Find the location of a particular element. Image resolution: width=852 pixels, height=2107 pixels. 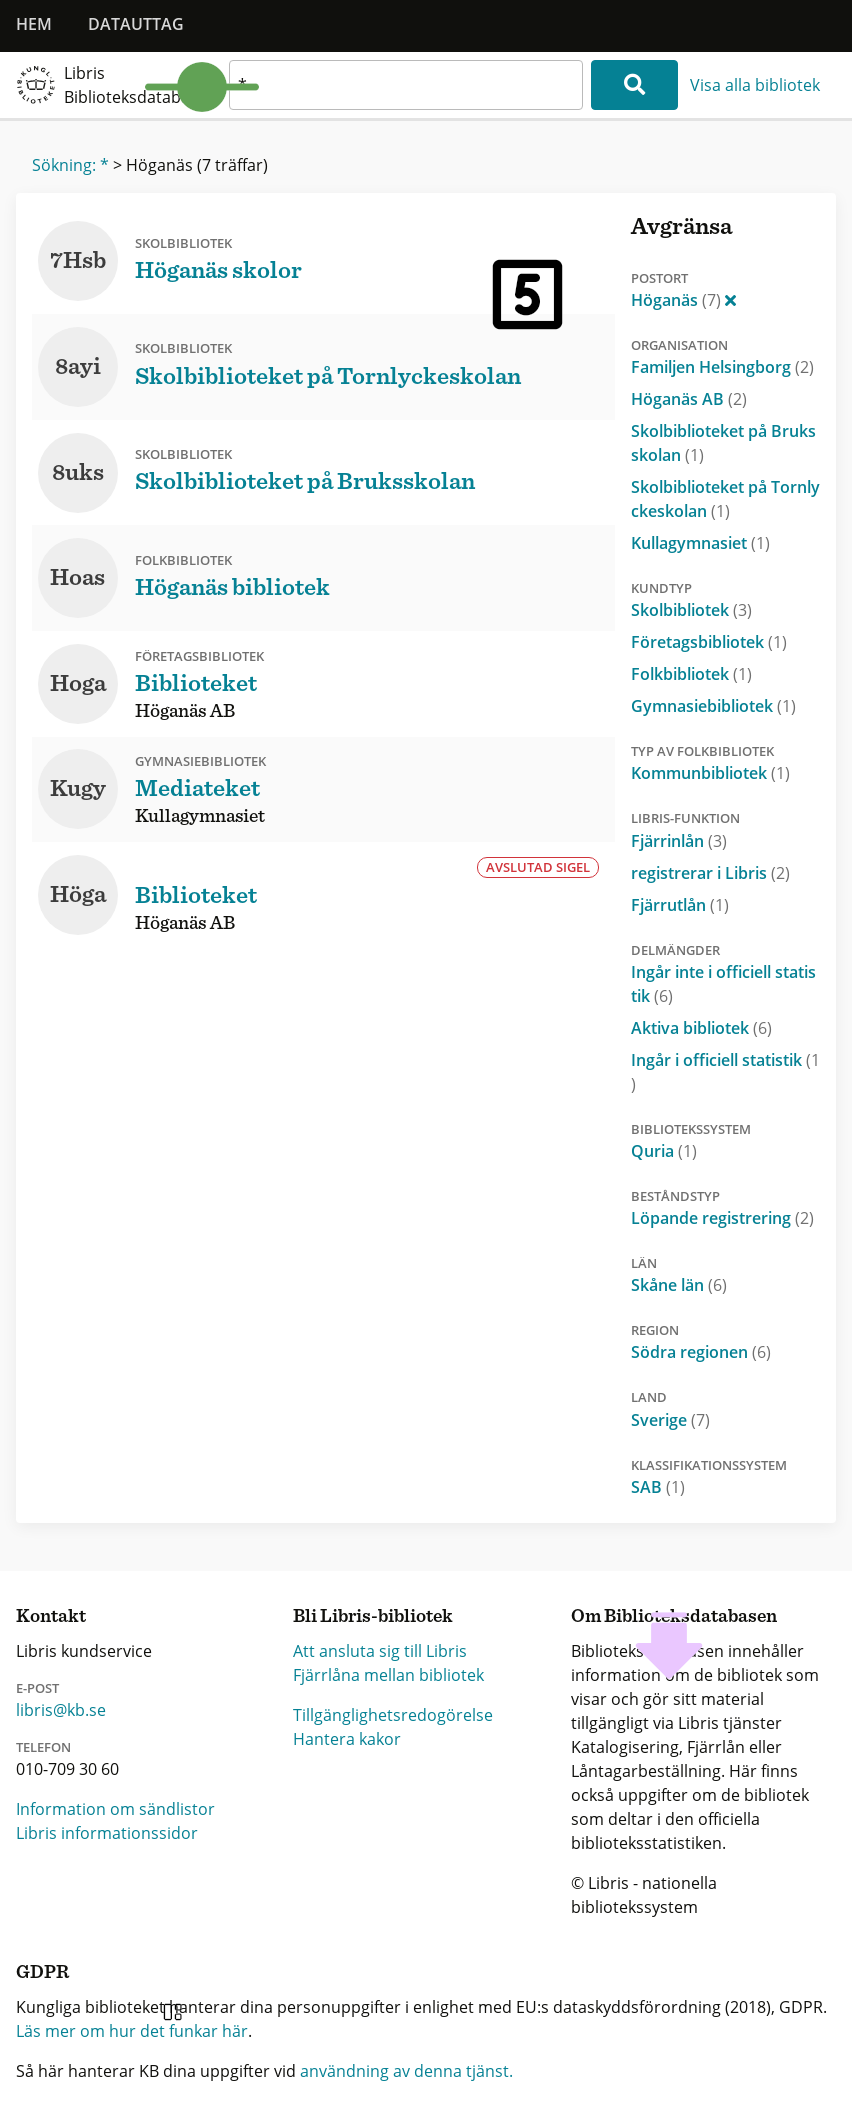

view commit history in a git repository is located at coordinates (202, 87).